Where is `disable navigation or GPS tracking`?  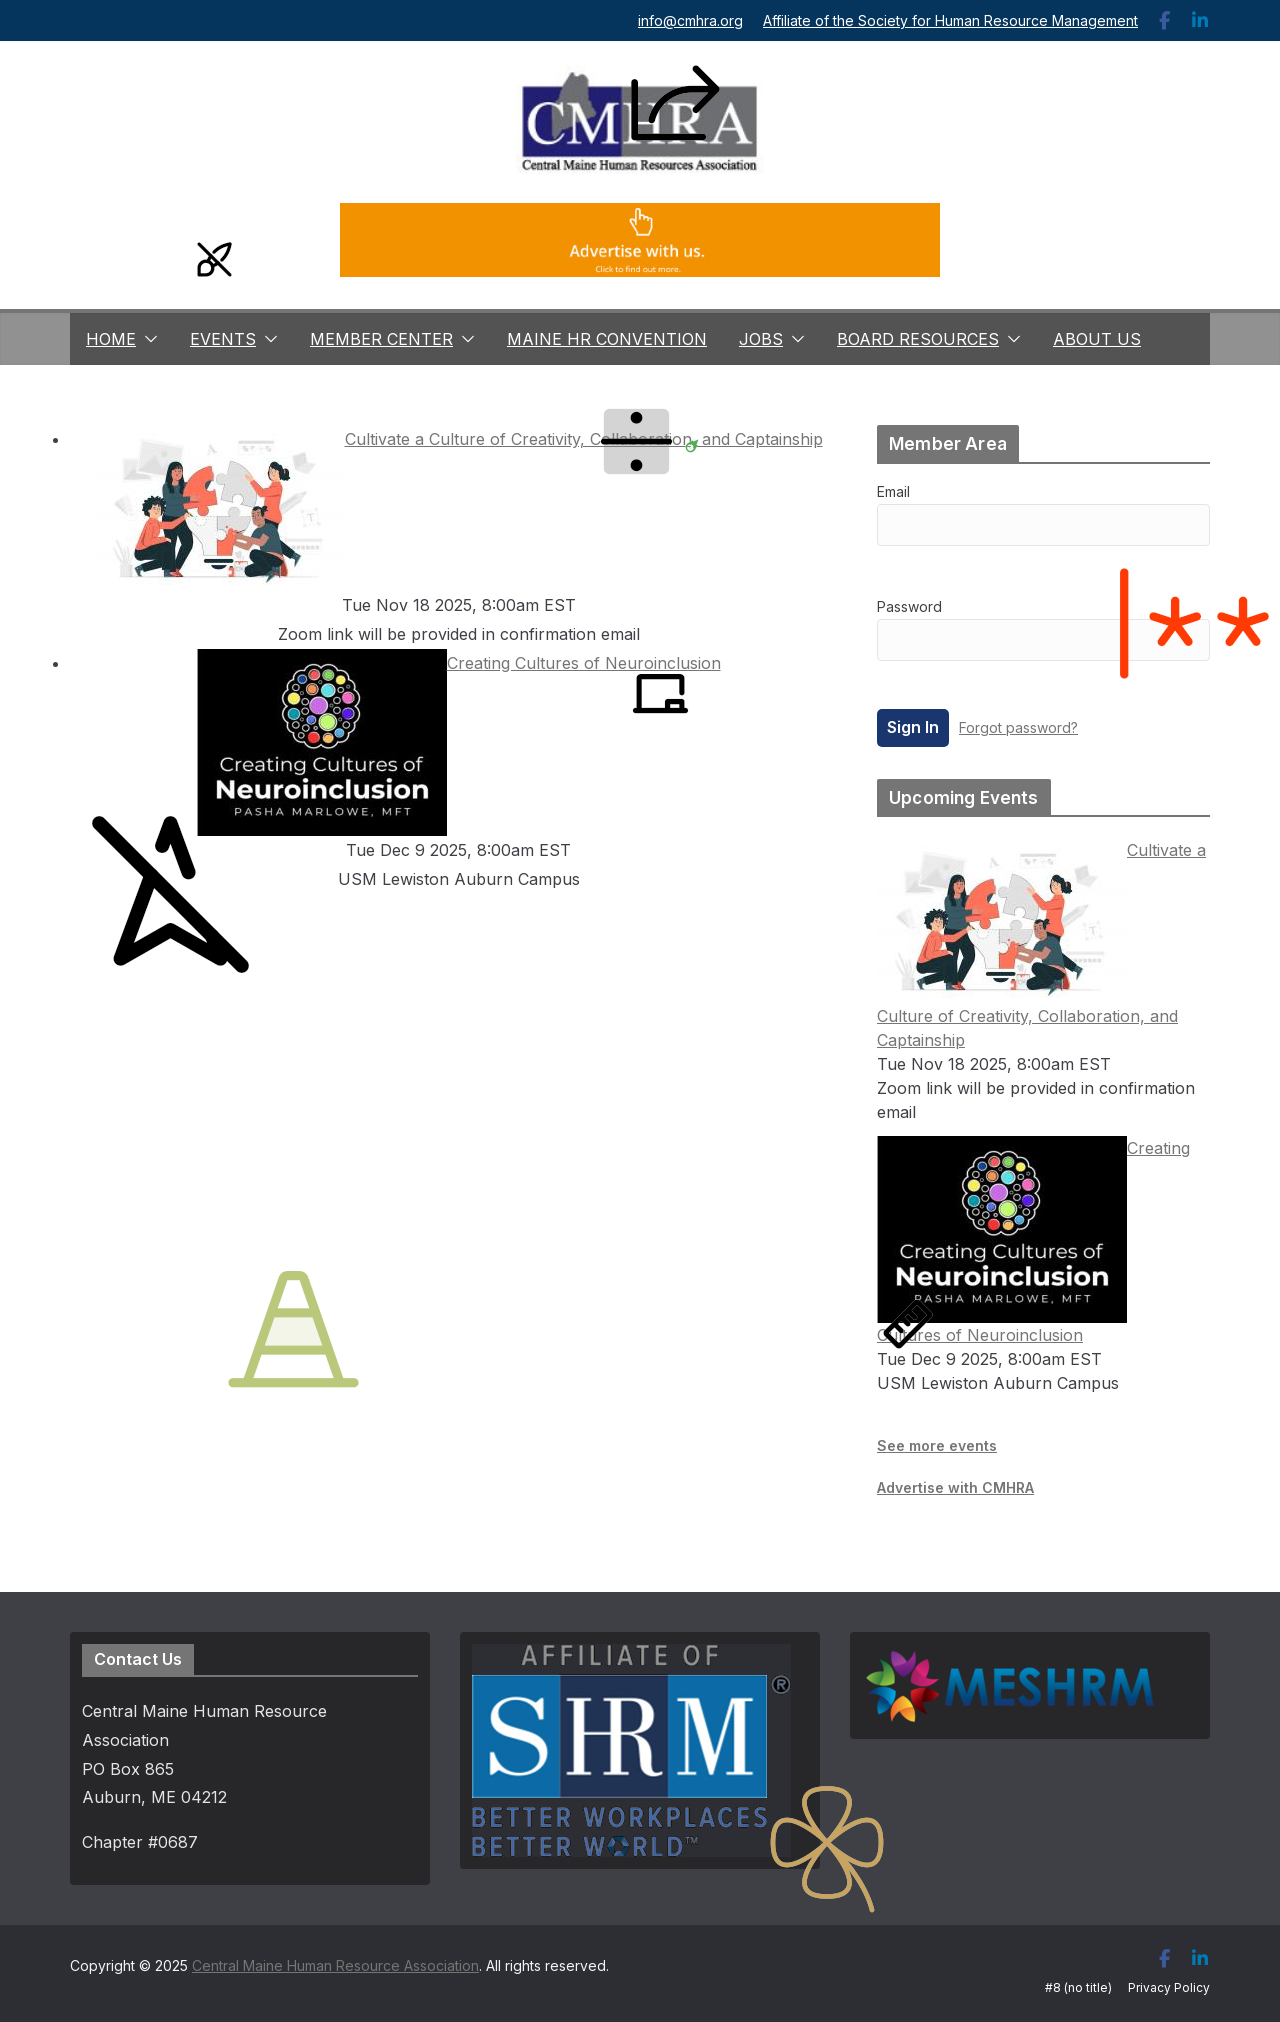 disable navigation or GPS tracking is located at coordinates (170, 894).